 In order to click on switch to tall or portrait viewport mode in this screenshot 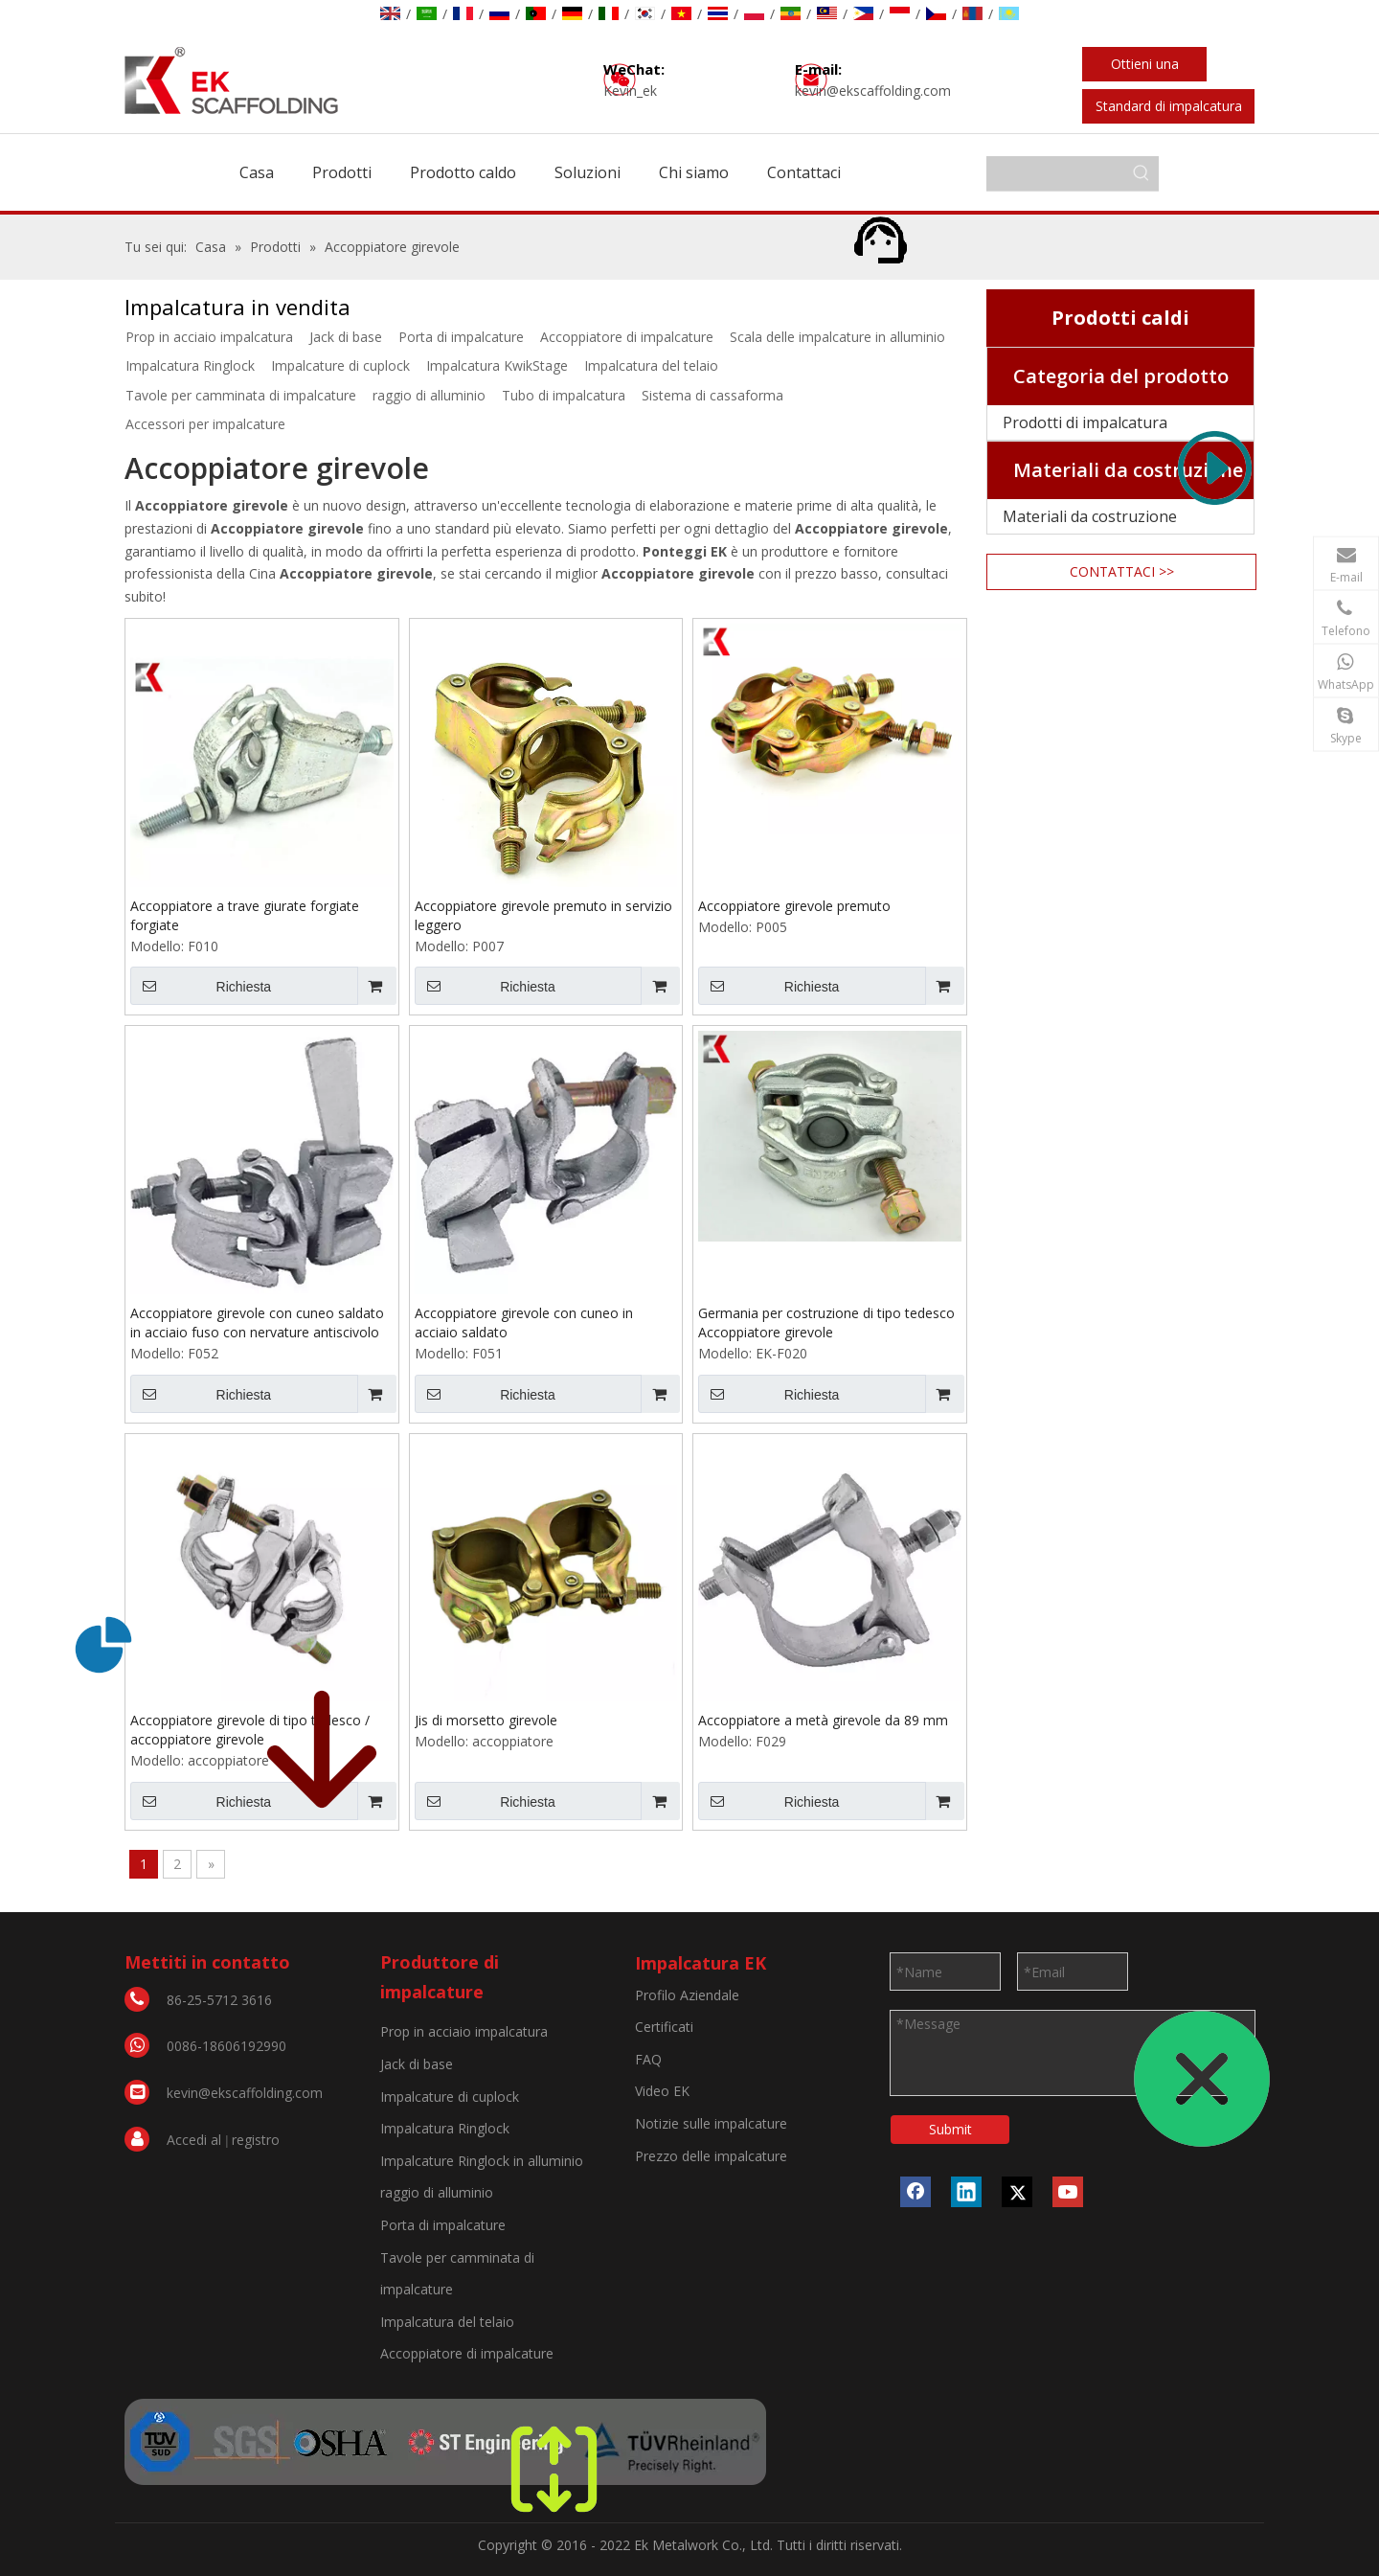, I will do `click(554, 2469)`.